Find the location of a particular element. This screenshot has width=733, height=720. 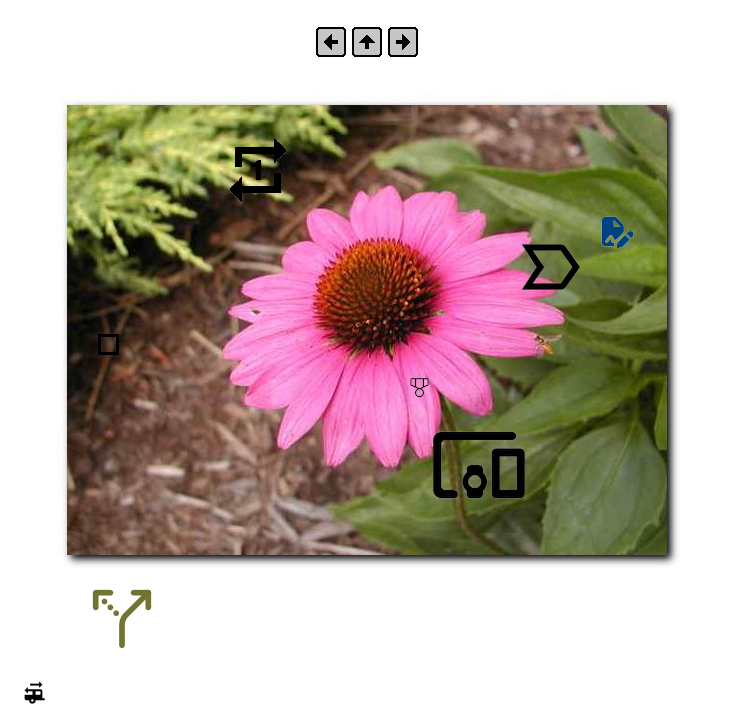

take alternate route to the right is located at coordinates (122, 619).